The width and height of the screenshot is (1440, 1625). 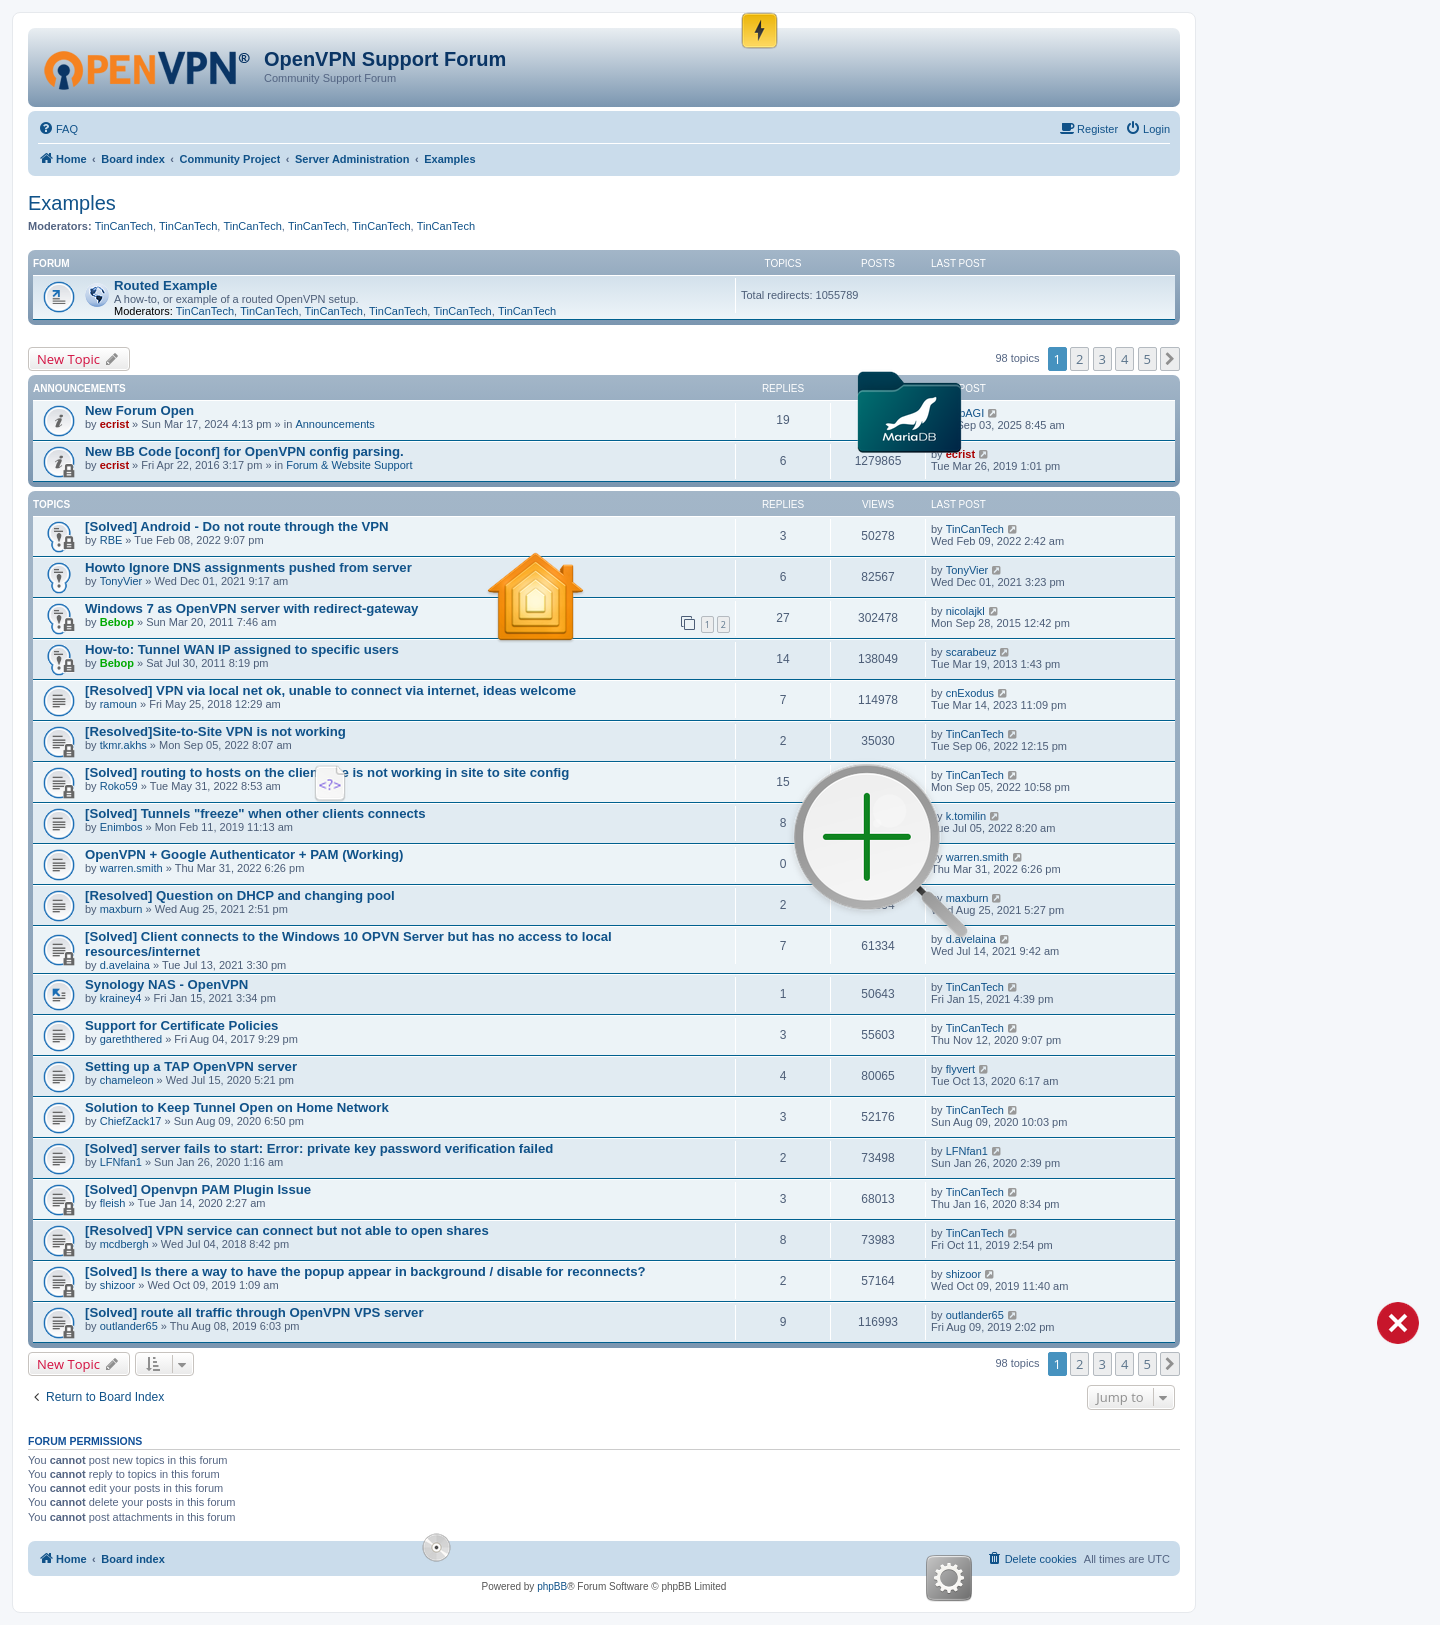 I want to click on open home settings or preferences, so click(x=535, y=596).